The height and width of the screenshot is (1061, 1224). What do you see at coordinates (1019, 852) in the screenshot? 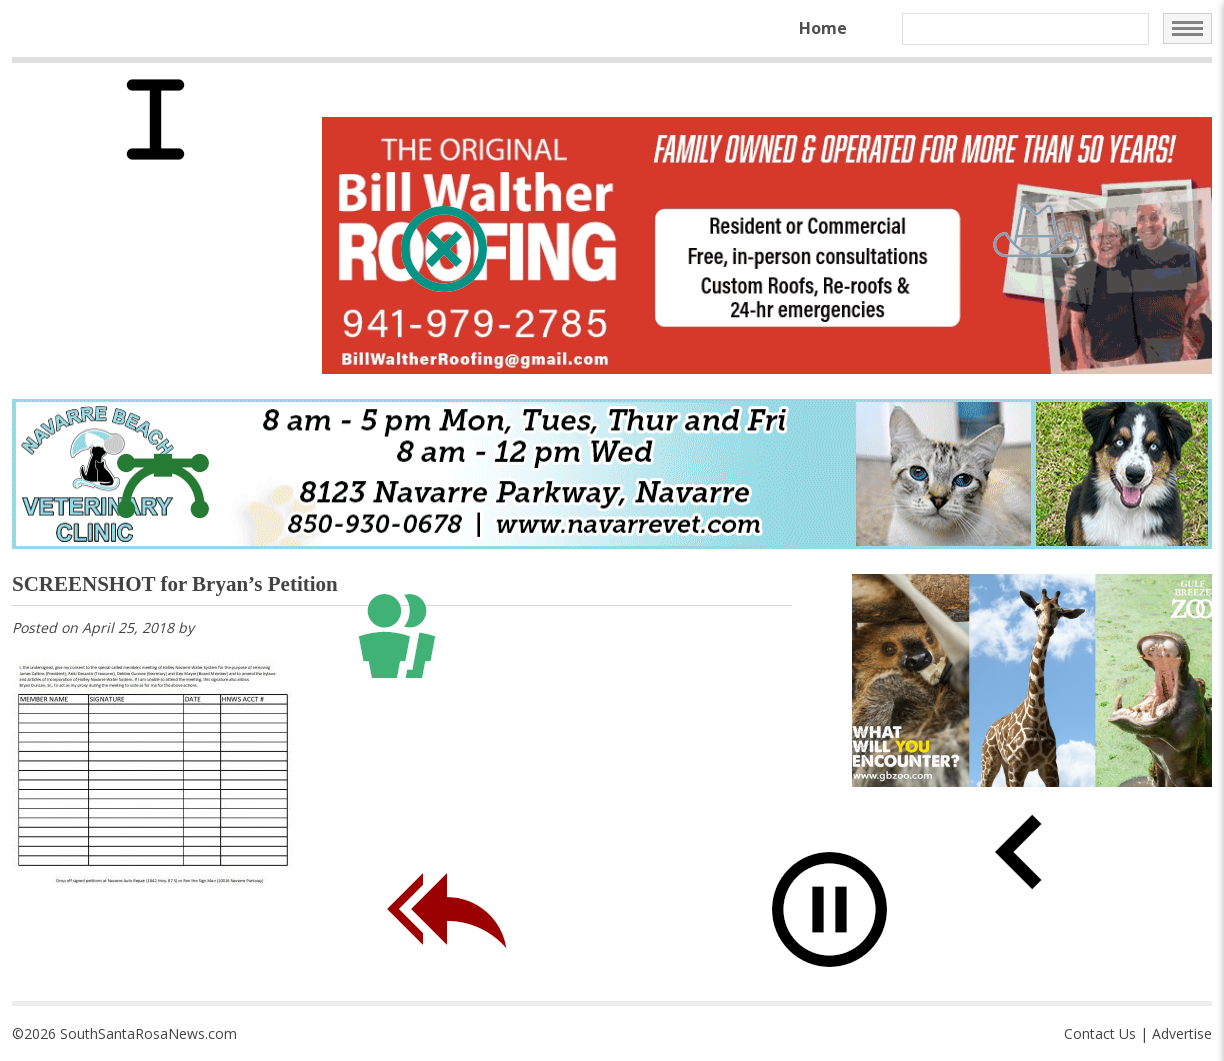
I see `go back to the previous screen` at bounding box center [1019, 852].